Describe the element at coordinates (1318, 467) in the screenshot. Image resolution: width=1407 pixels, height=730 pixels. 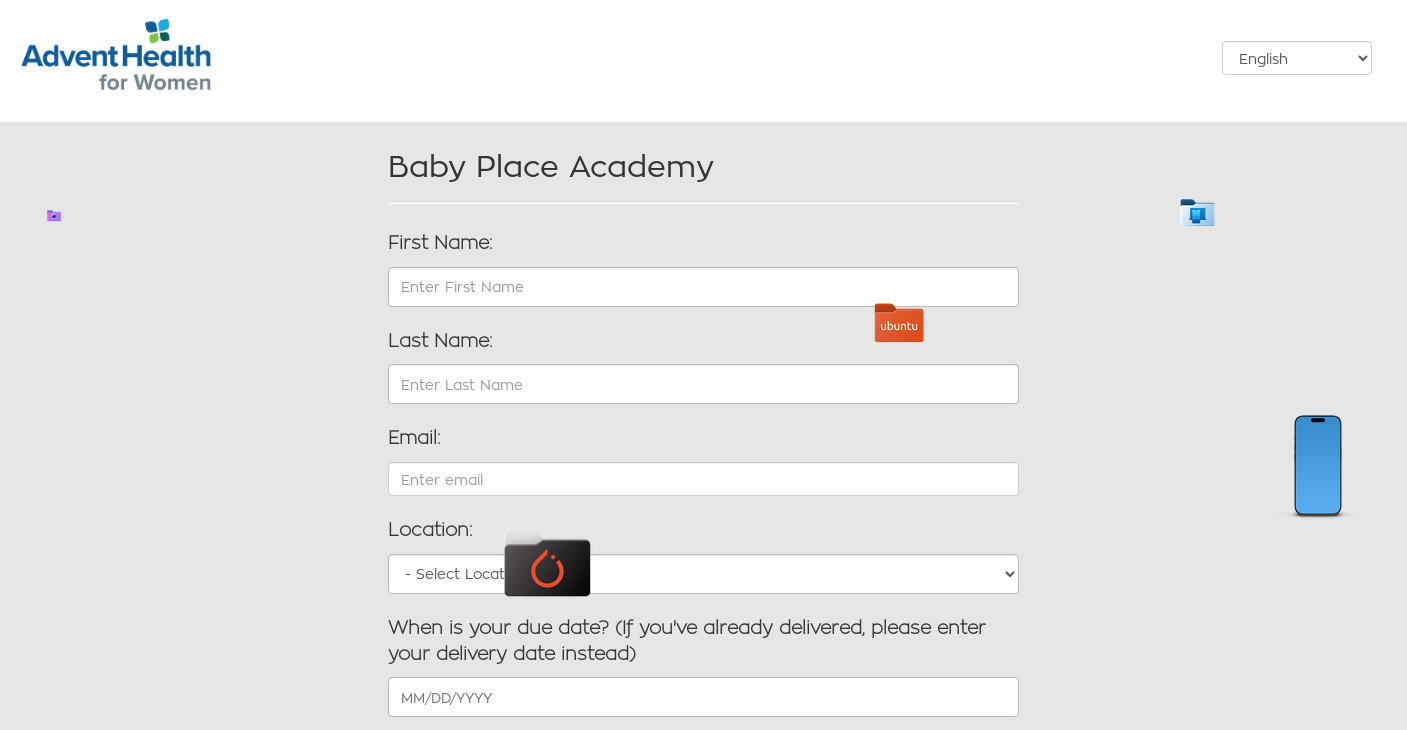
I see `manage connected iPhone device` at that location.